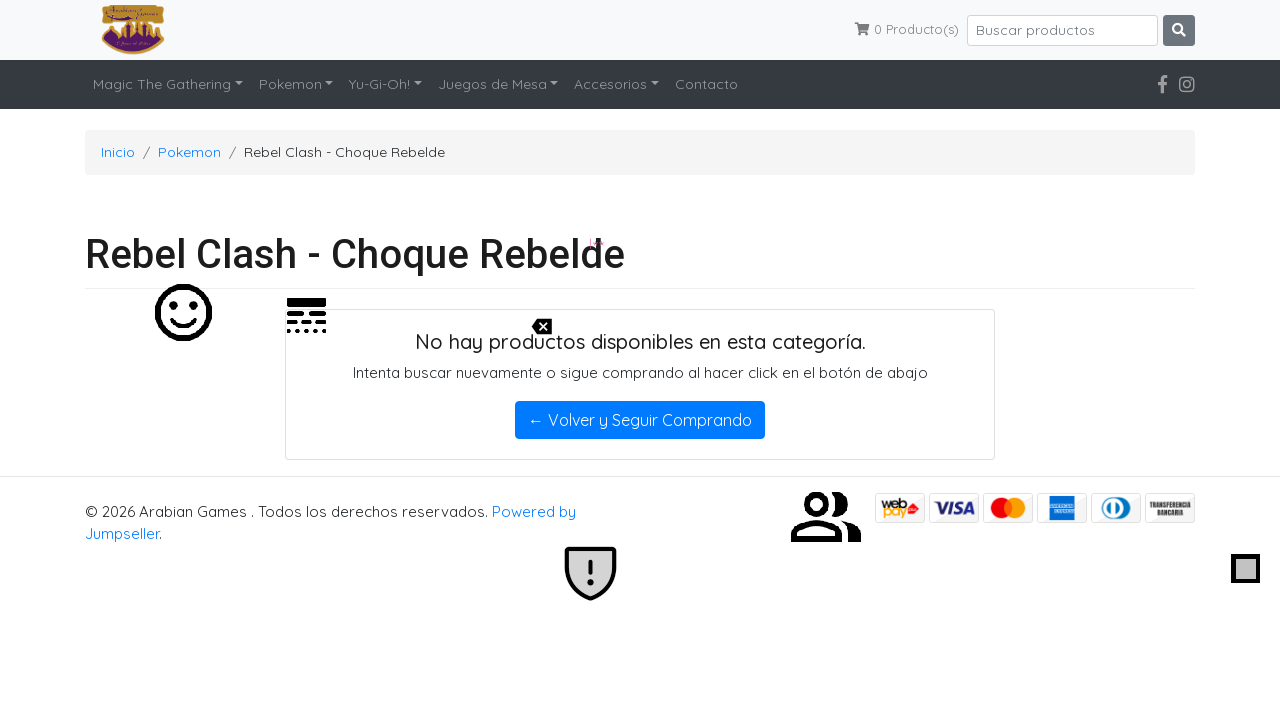  I want to click on delete the previous character, so click(542, 326).